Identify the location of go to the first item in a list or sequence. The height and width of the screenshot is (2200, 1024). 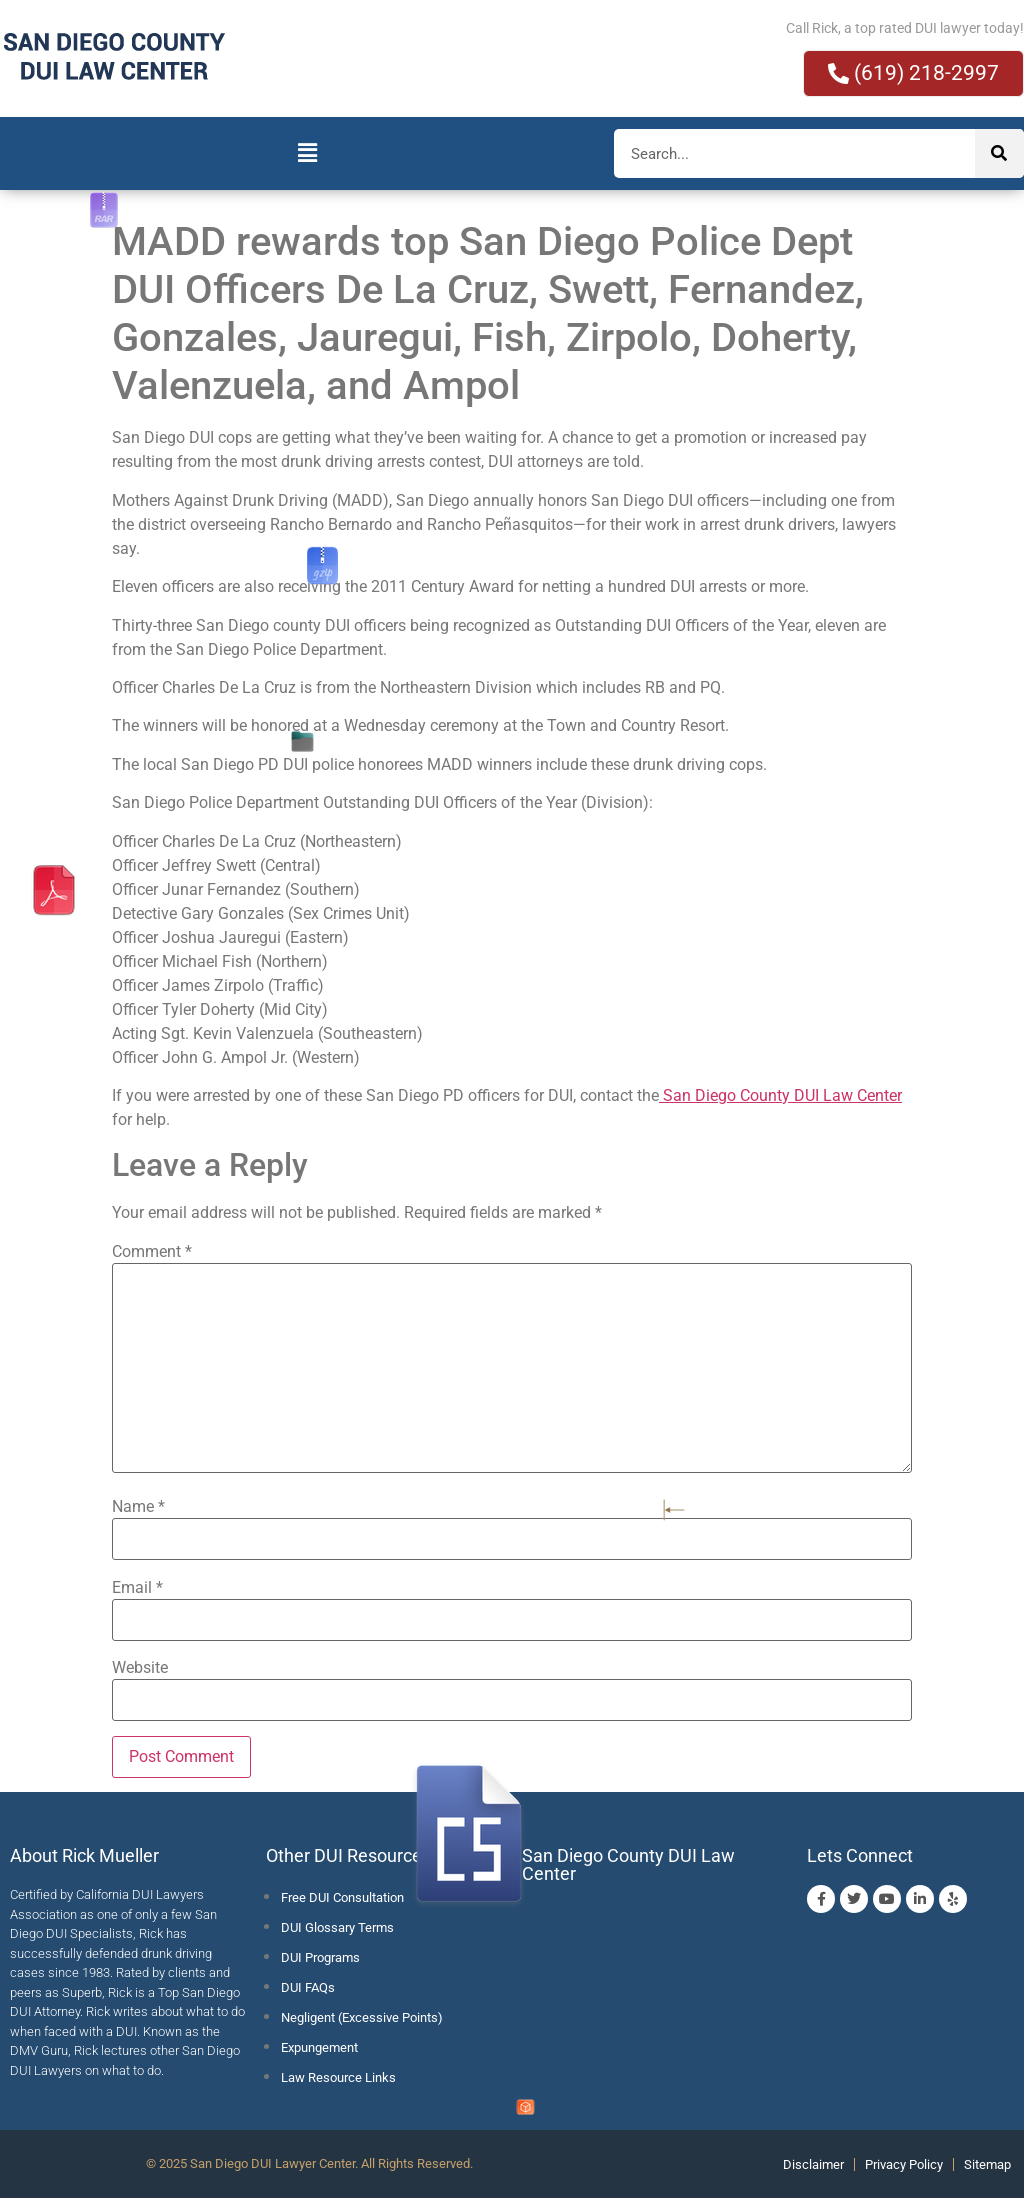
(674, 1510).